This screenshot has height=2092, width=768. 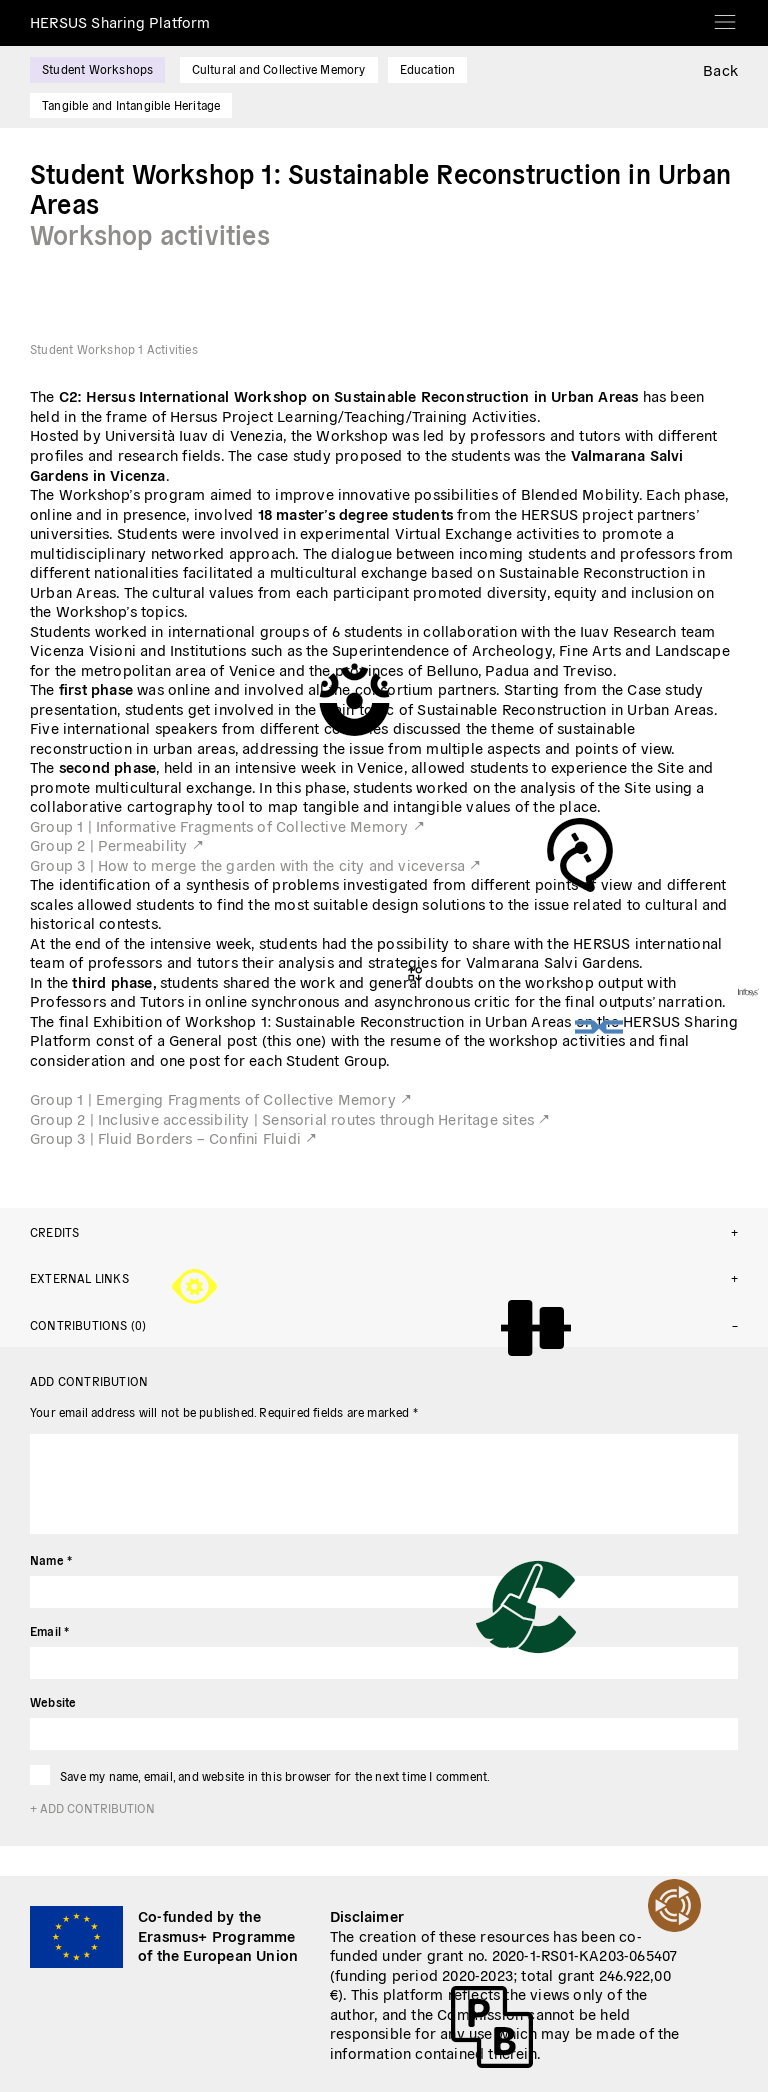 I want to click on open screenpal screen recording app, so click(x=354, y=700).